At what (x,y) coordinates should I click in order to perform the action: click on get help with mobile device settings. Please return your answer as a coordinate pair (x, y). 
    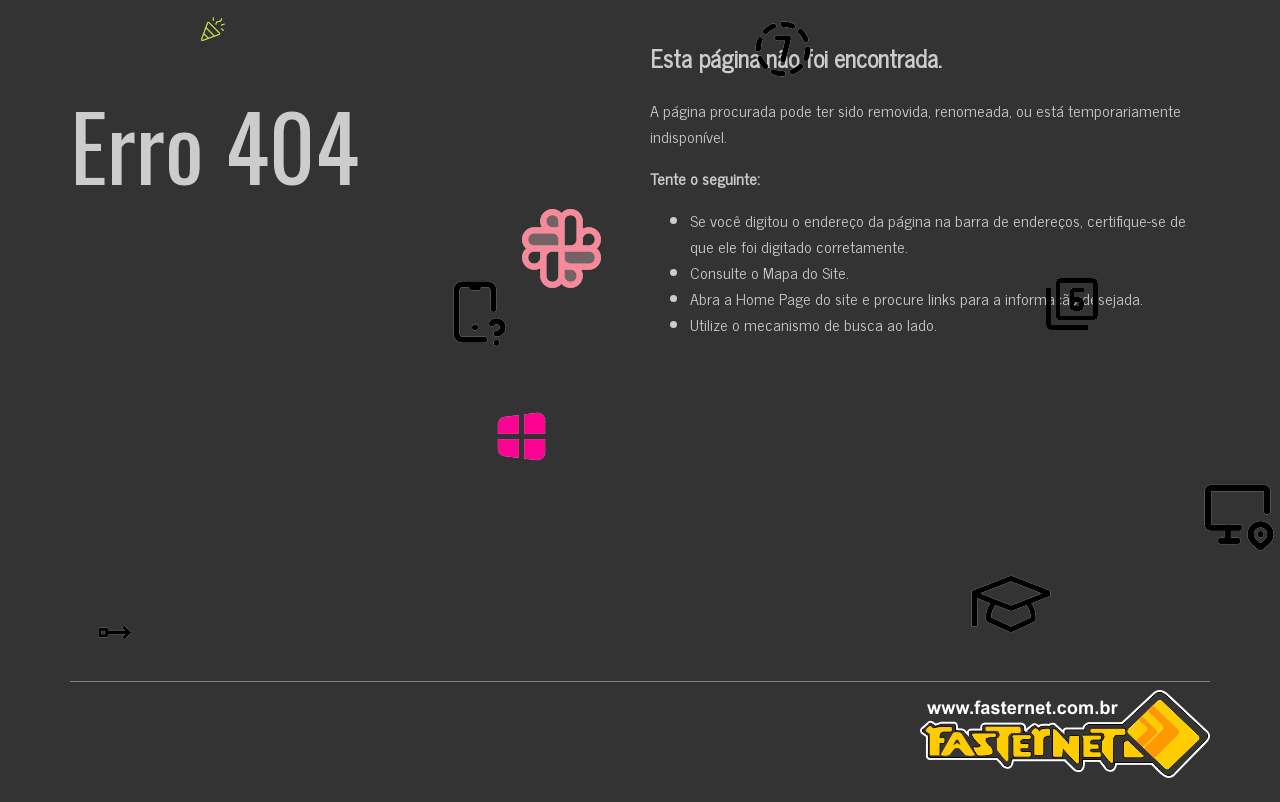
    Looking at the image, I should click on (475, 312).